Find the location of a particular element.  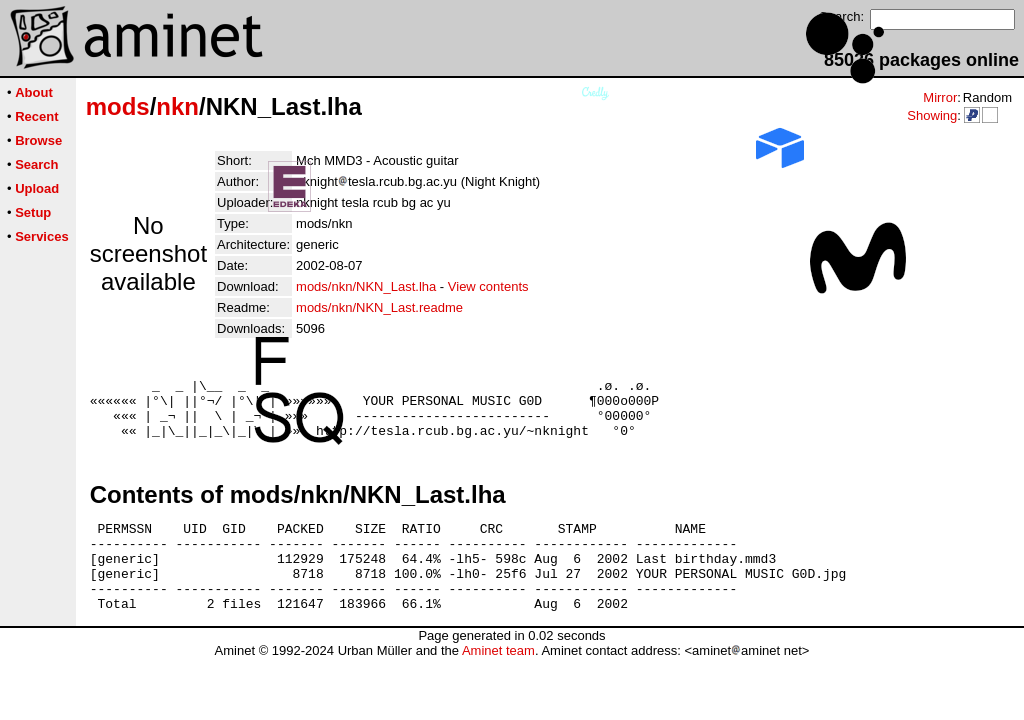

open the EDEKA grocery store app is located at coordinates (289, 186).